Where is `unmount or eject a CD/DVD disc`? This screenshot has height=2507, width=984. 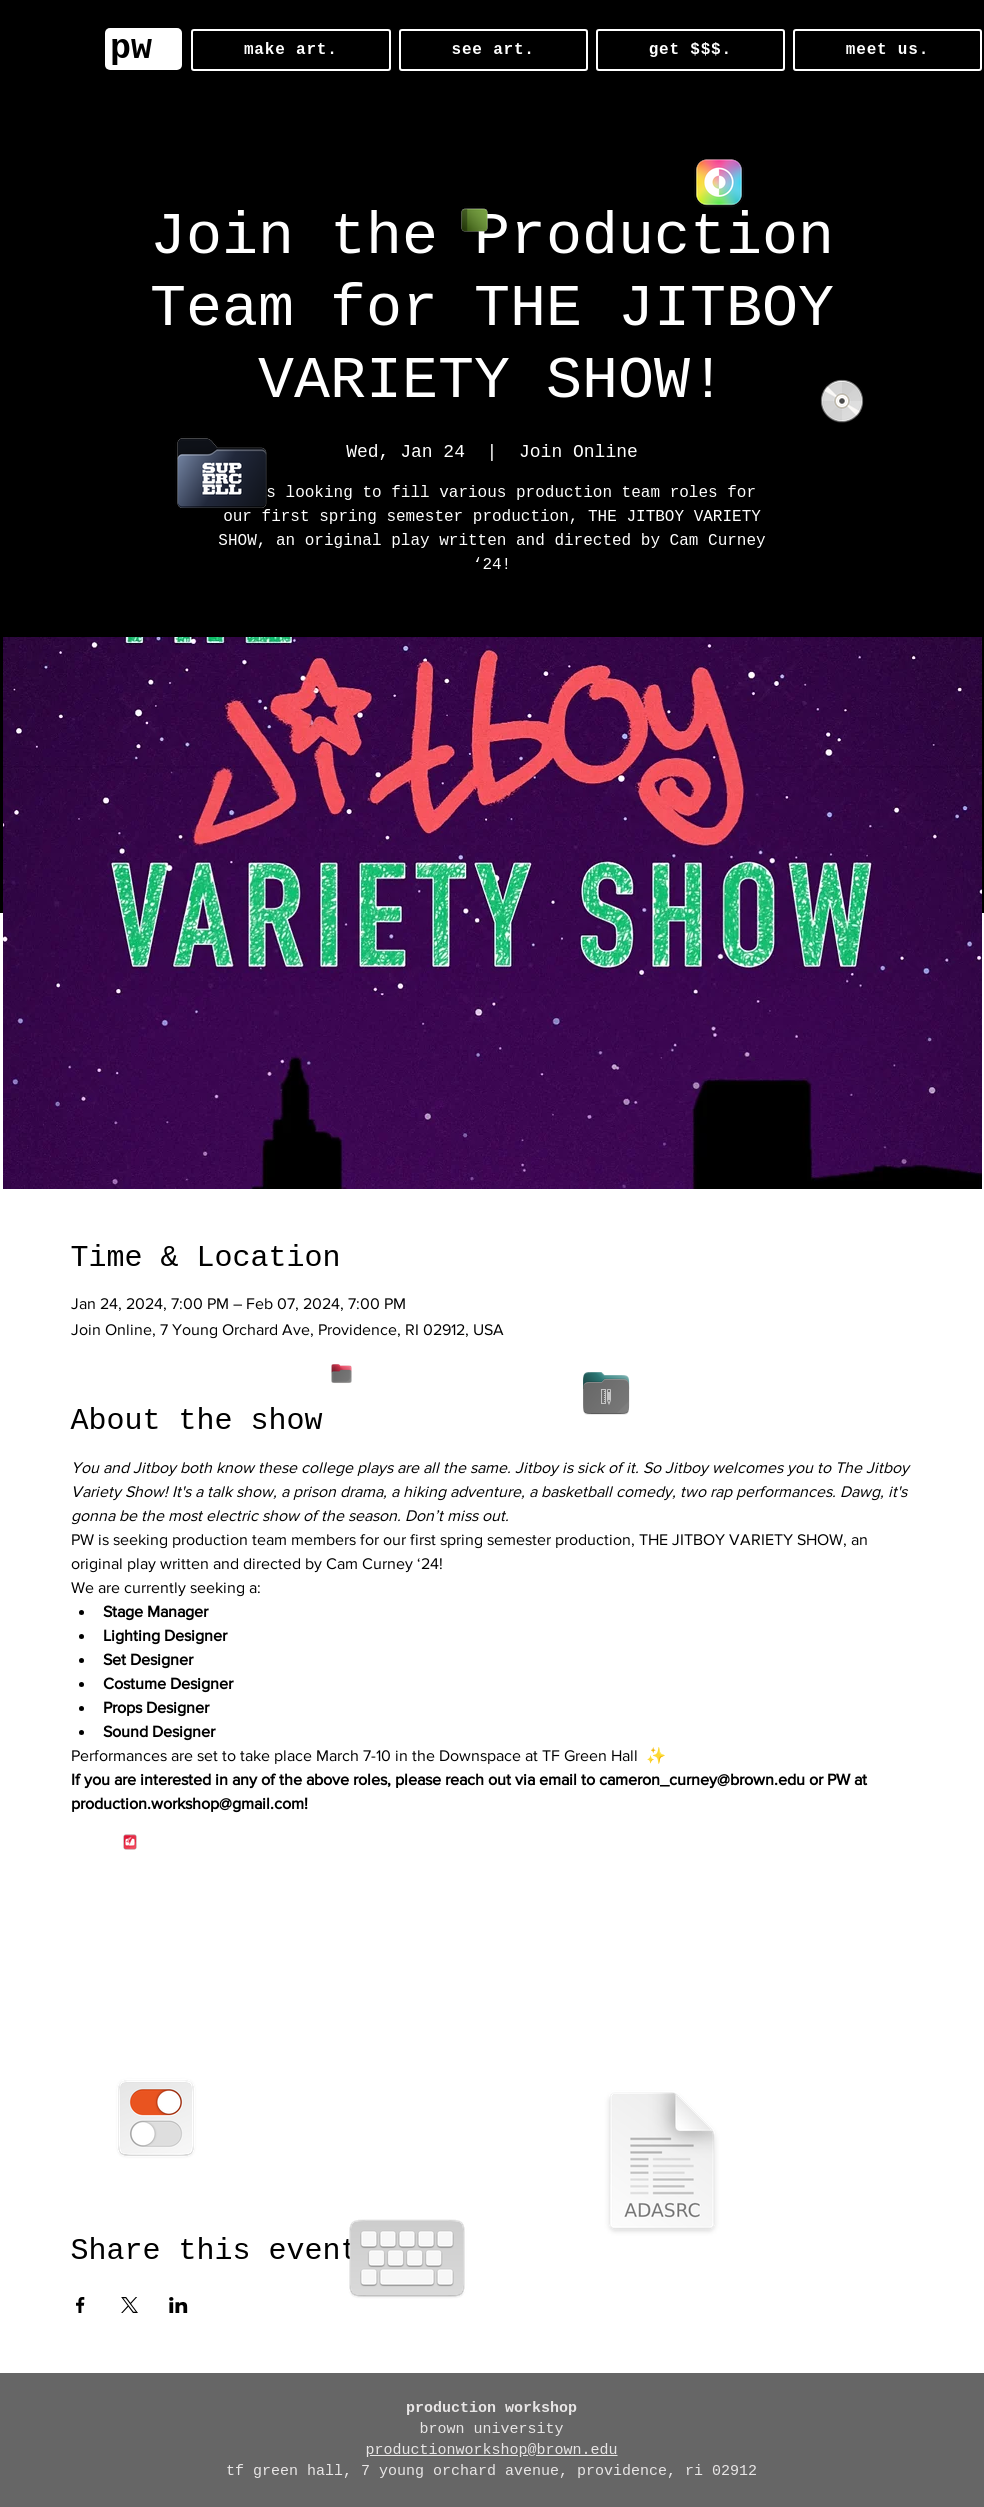
unmount or eject a CD/DVD disc is located at coordinates (842, 401).